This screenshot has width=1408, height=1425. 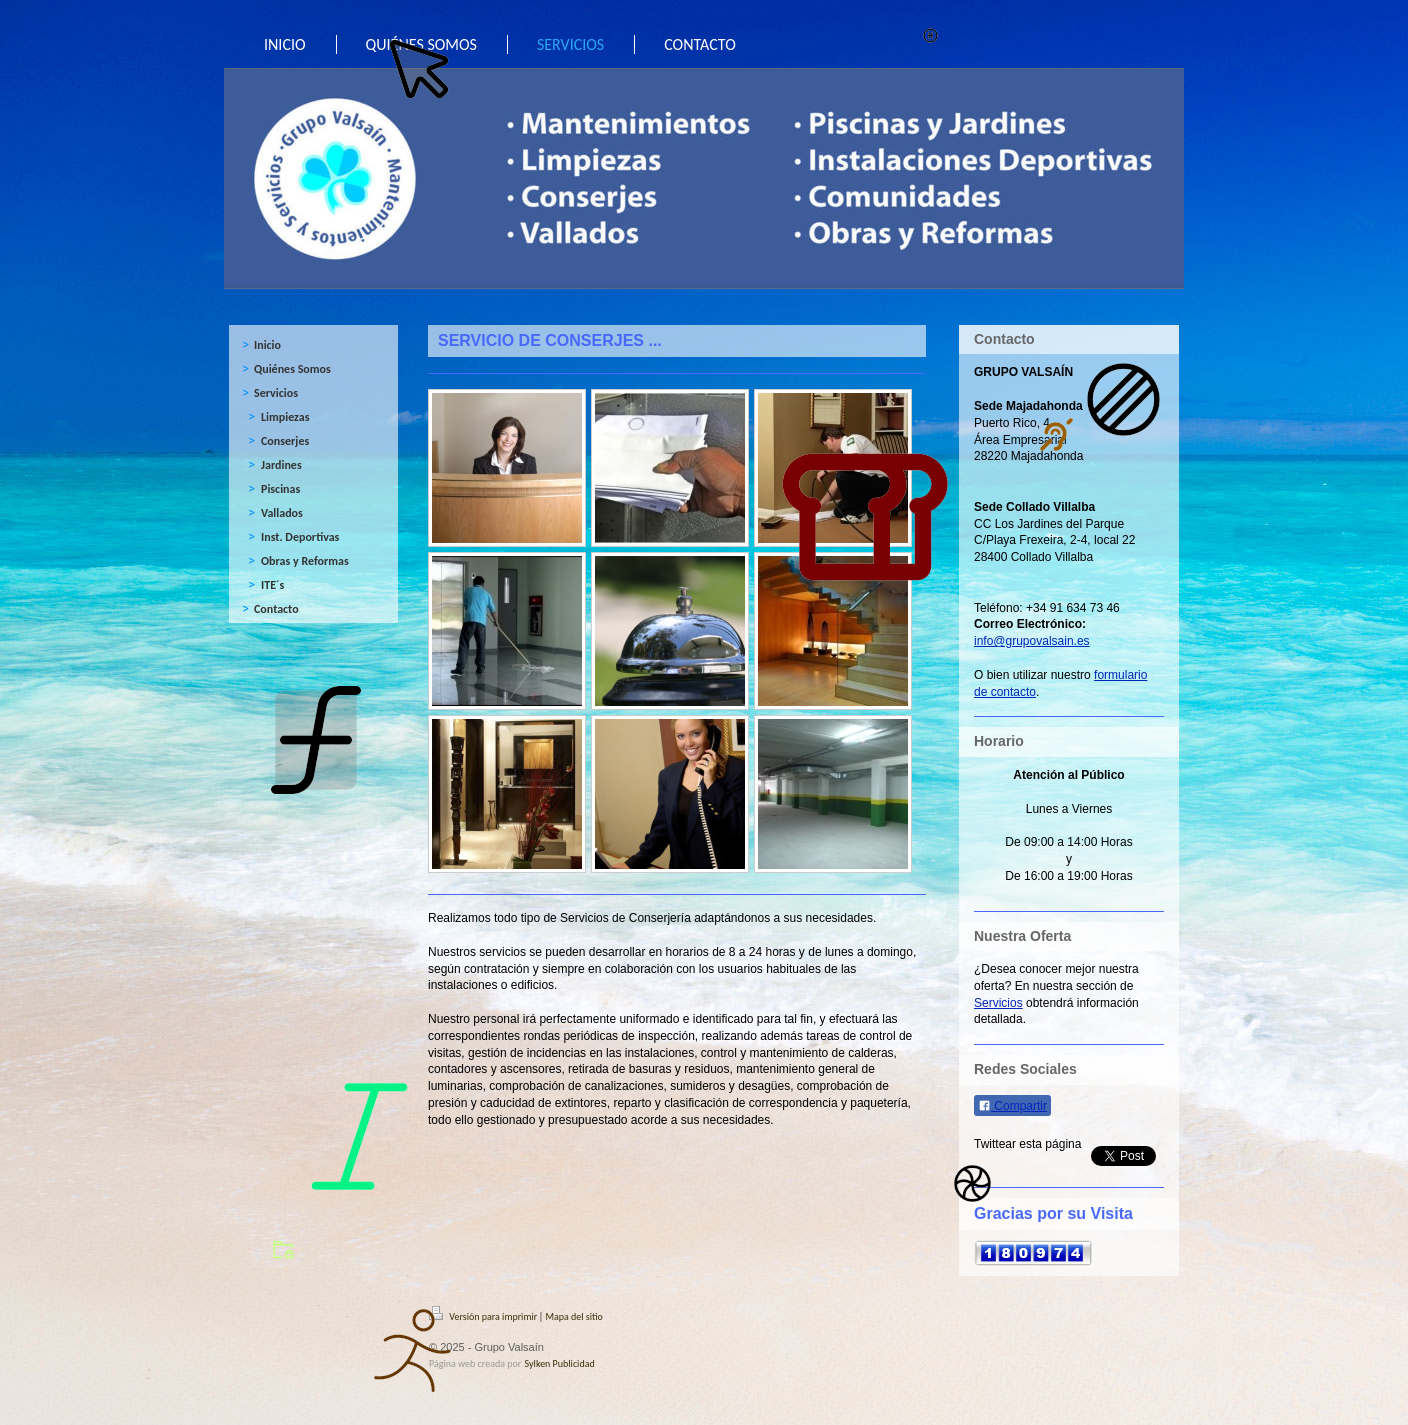 I want to click on indicates hearing accessibility options, so click(x=1056, y=434).